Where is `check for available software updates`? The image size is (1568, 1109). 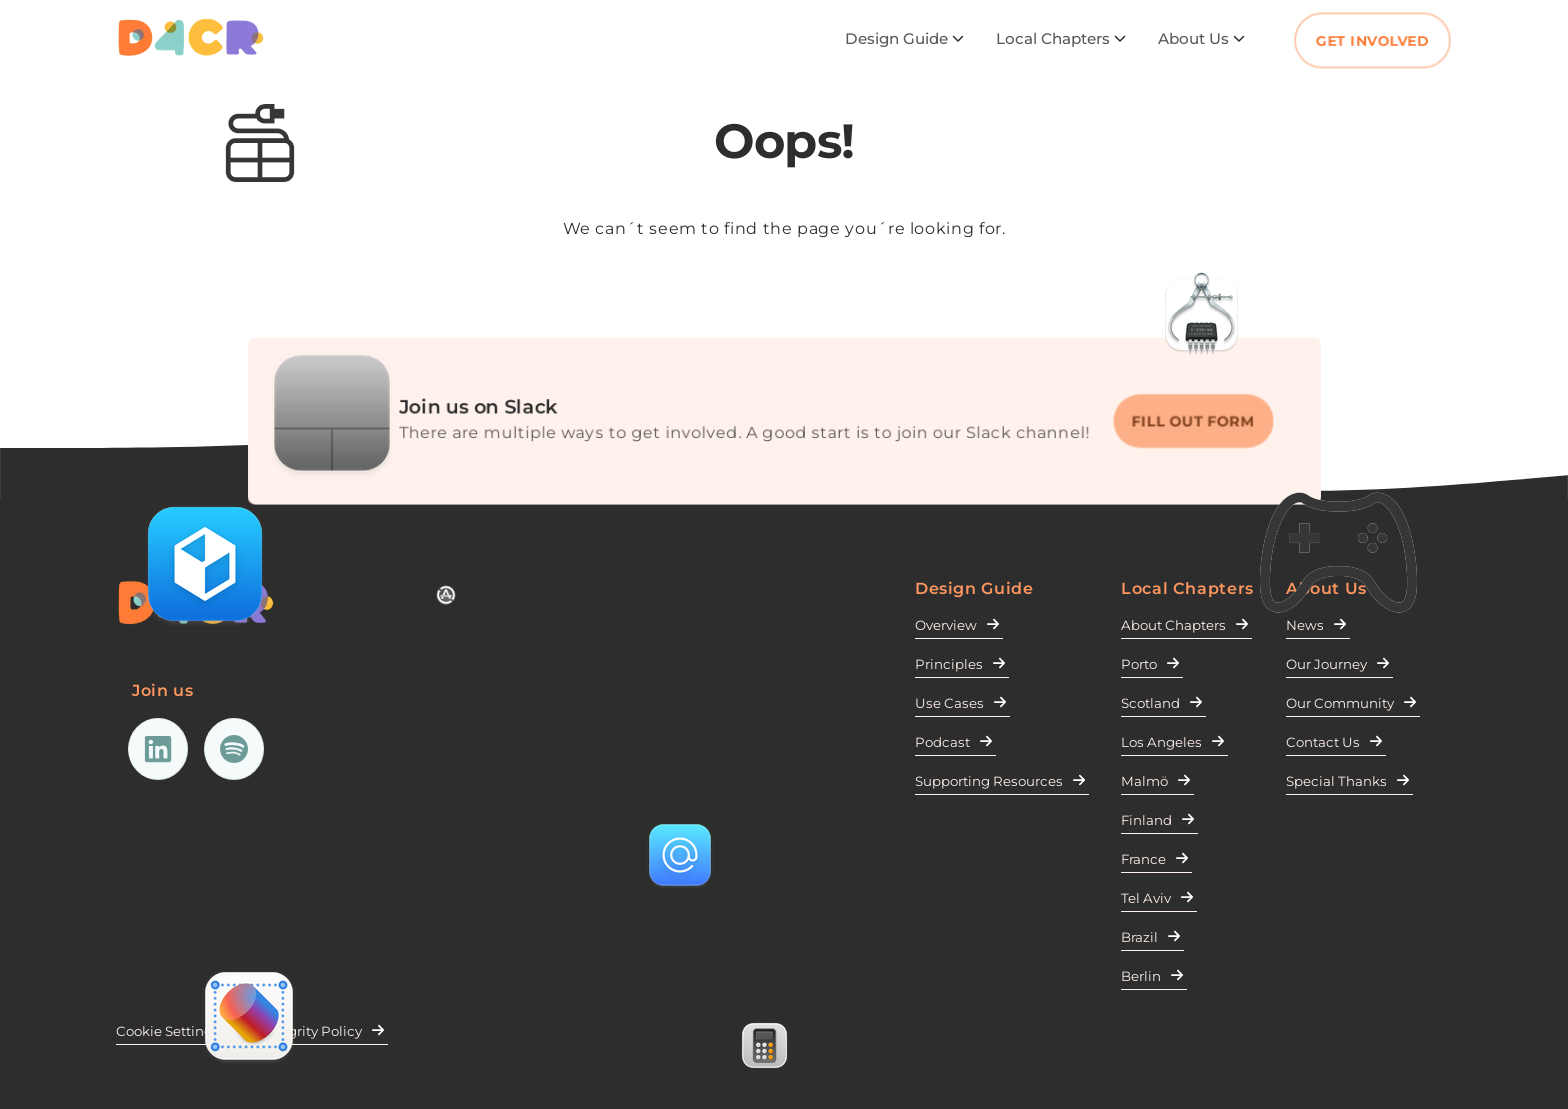 check for available software updates is located at coordinates (446, 595).